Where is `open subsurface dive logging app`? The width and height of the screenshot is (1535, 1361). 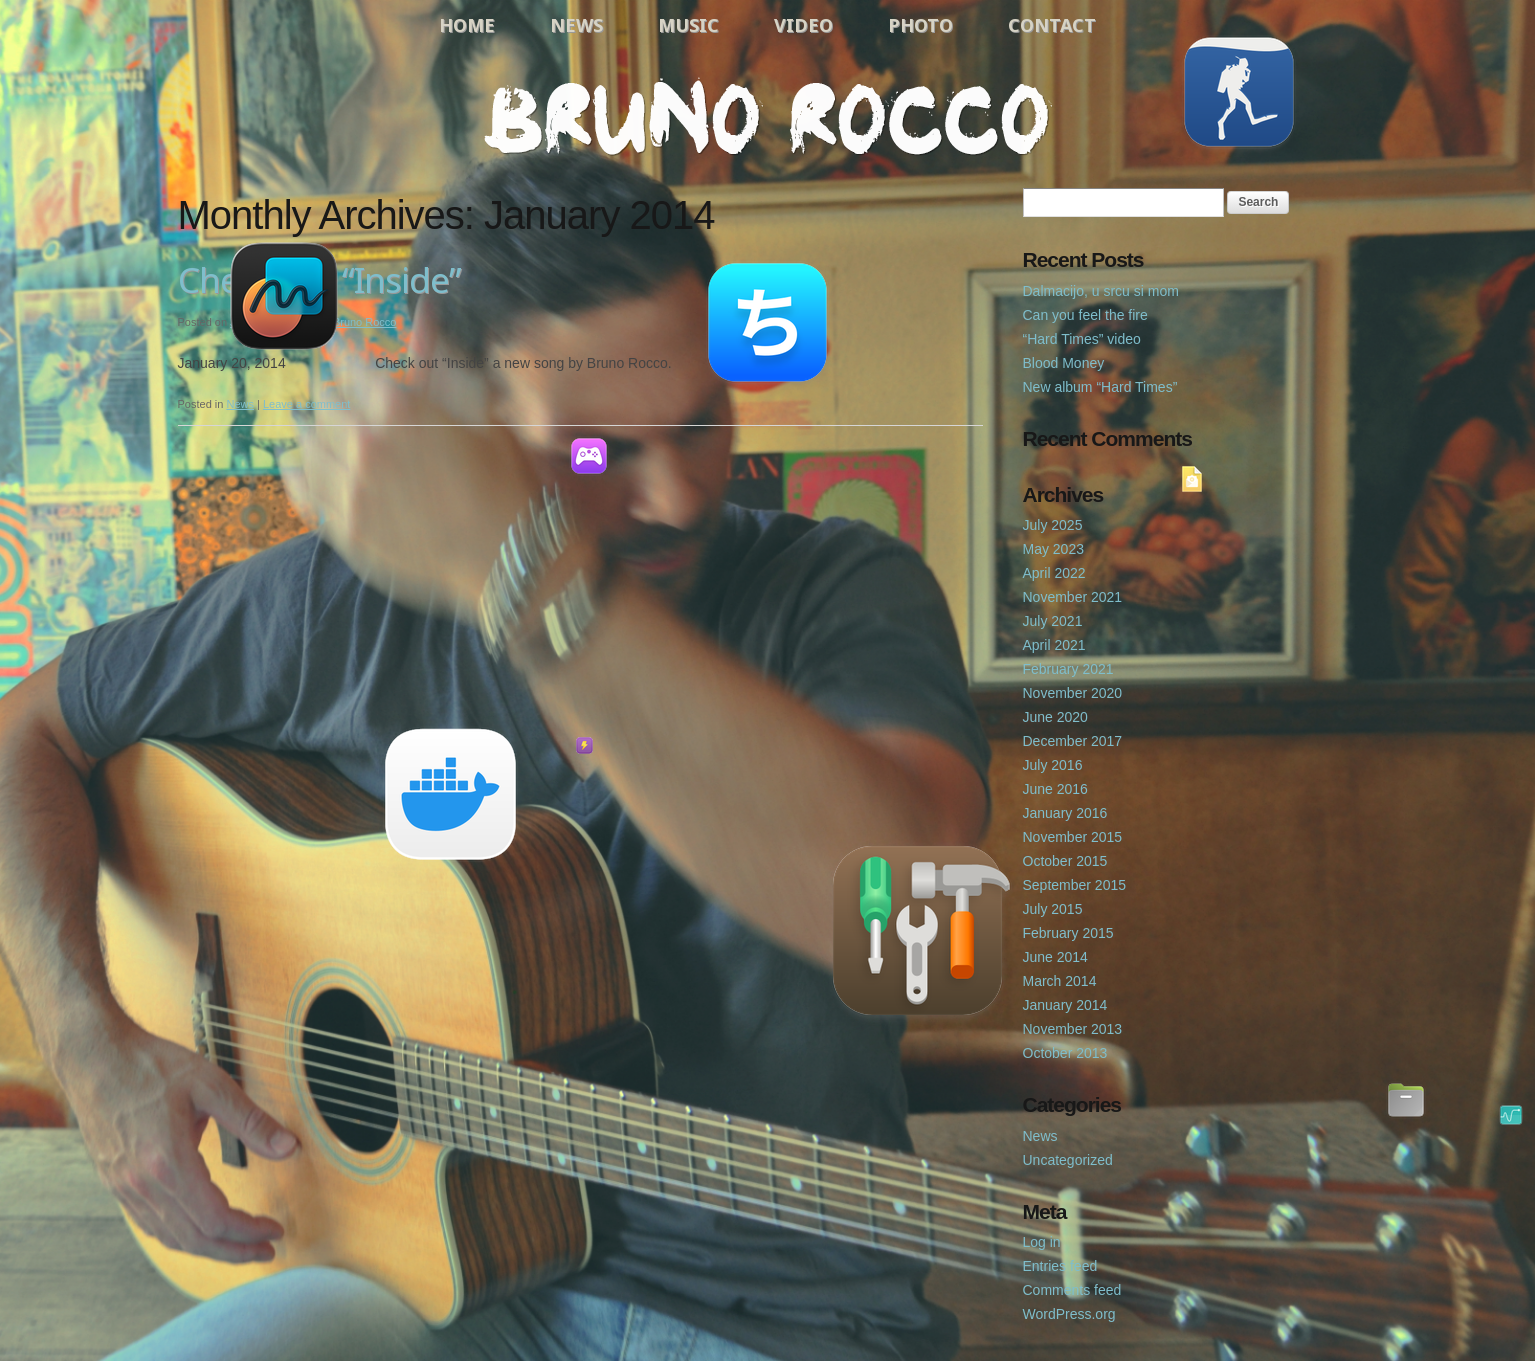 open subsurface dive logging app is located at coordinates (1239, 92).